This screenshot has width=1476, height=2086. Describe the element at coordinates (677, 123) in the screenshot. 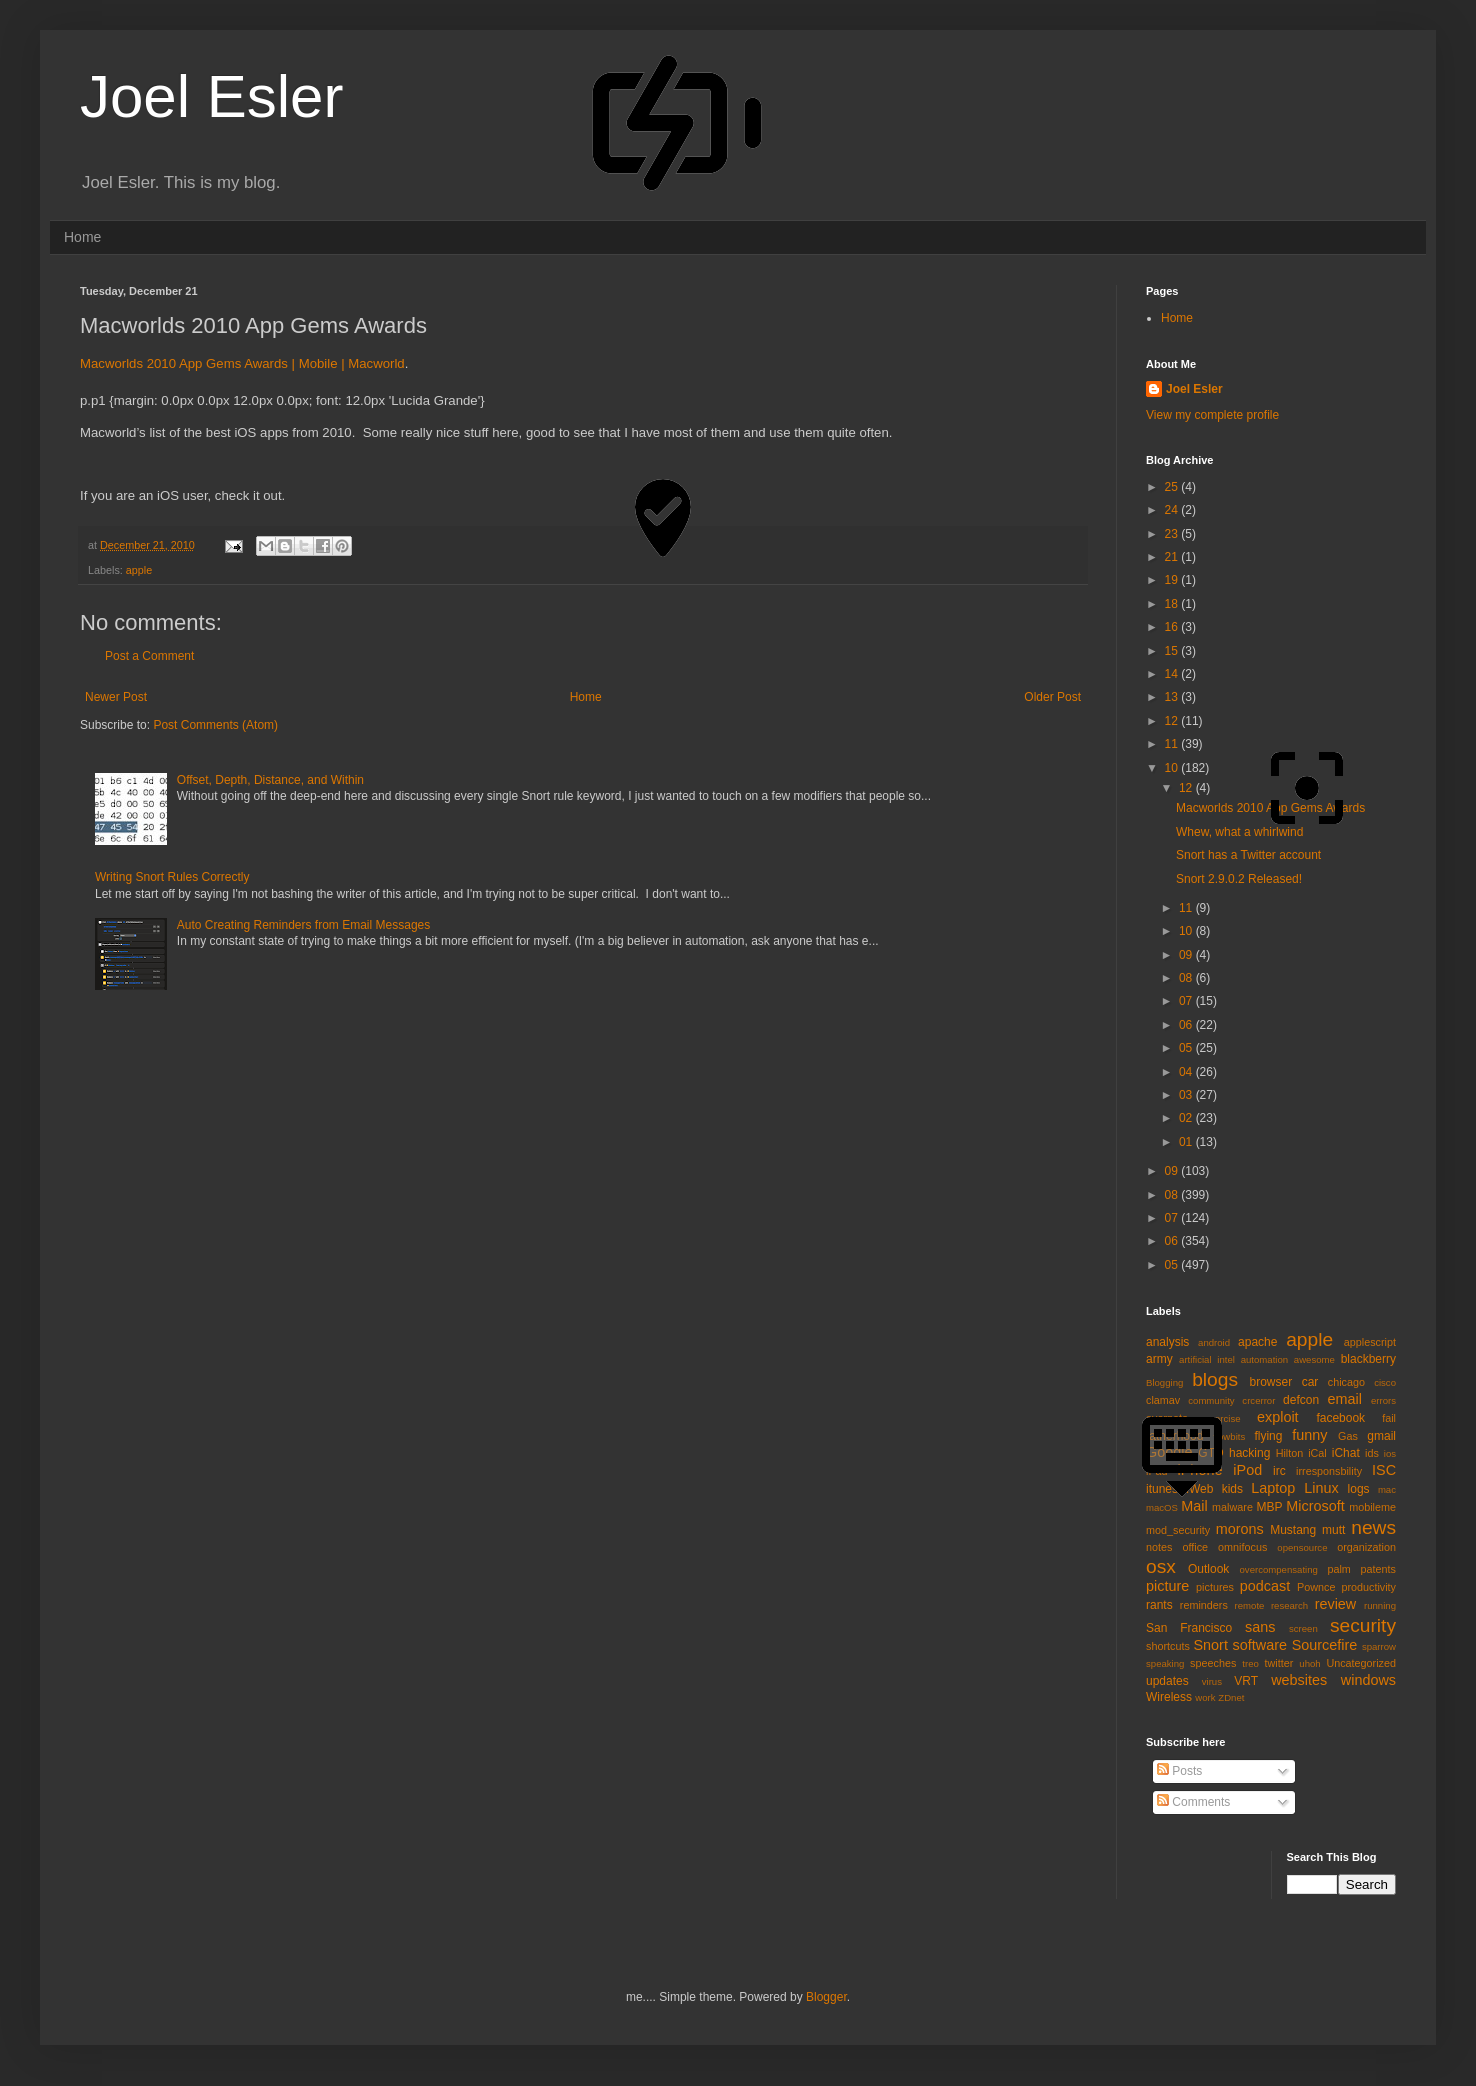

I see `view device charging status` at that location.